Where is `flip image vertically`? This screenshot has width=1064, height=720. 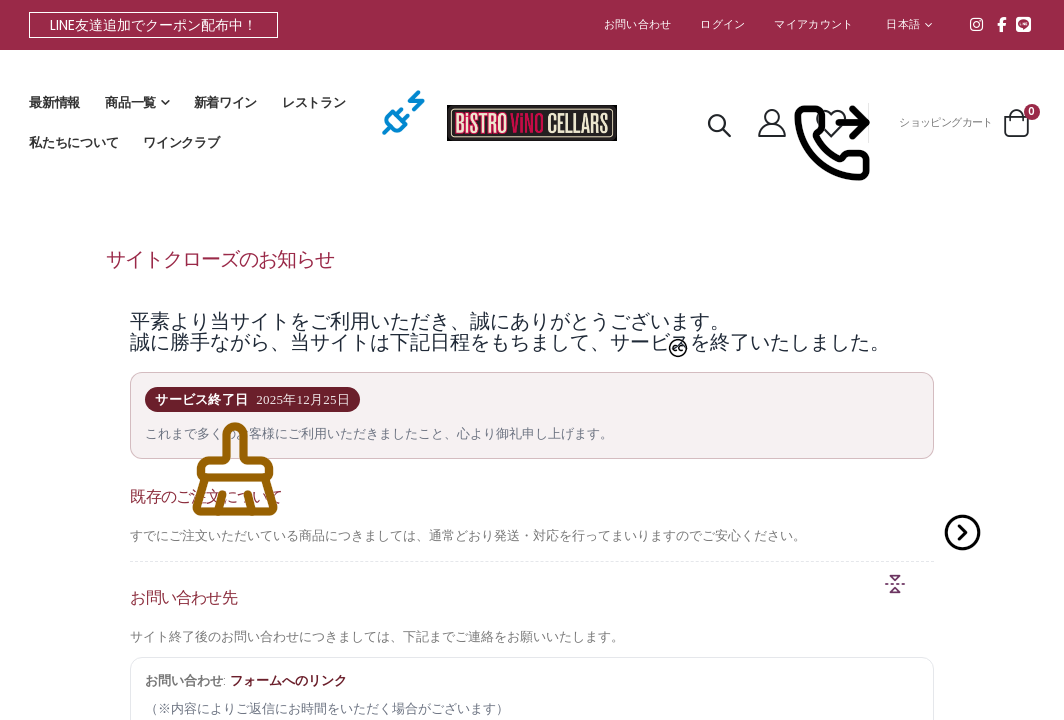
flip image vertically is located at coordinates (895, 584).